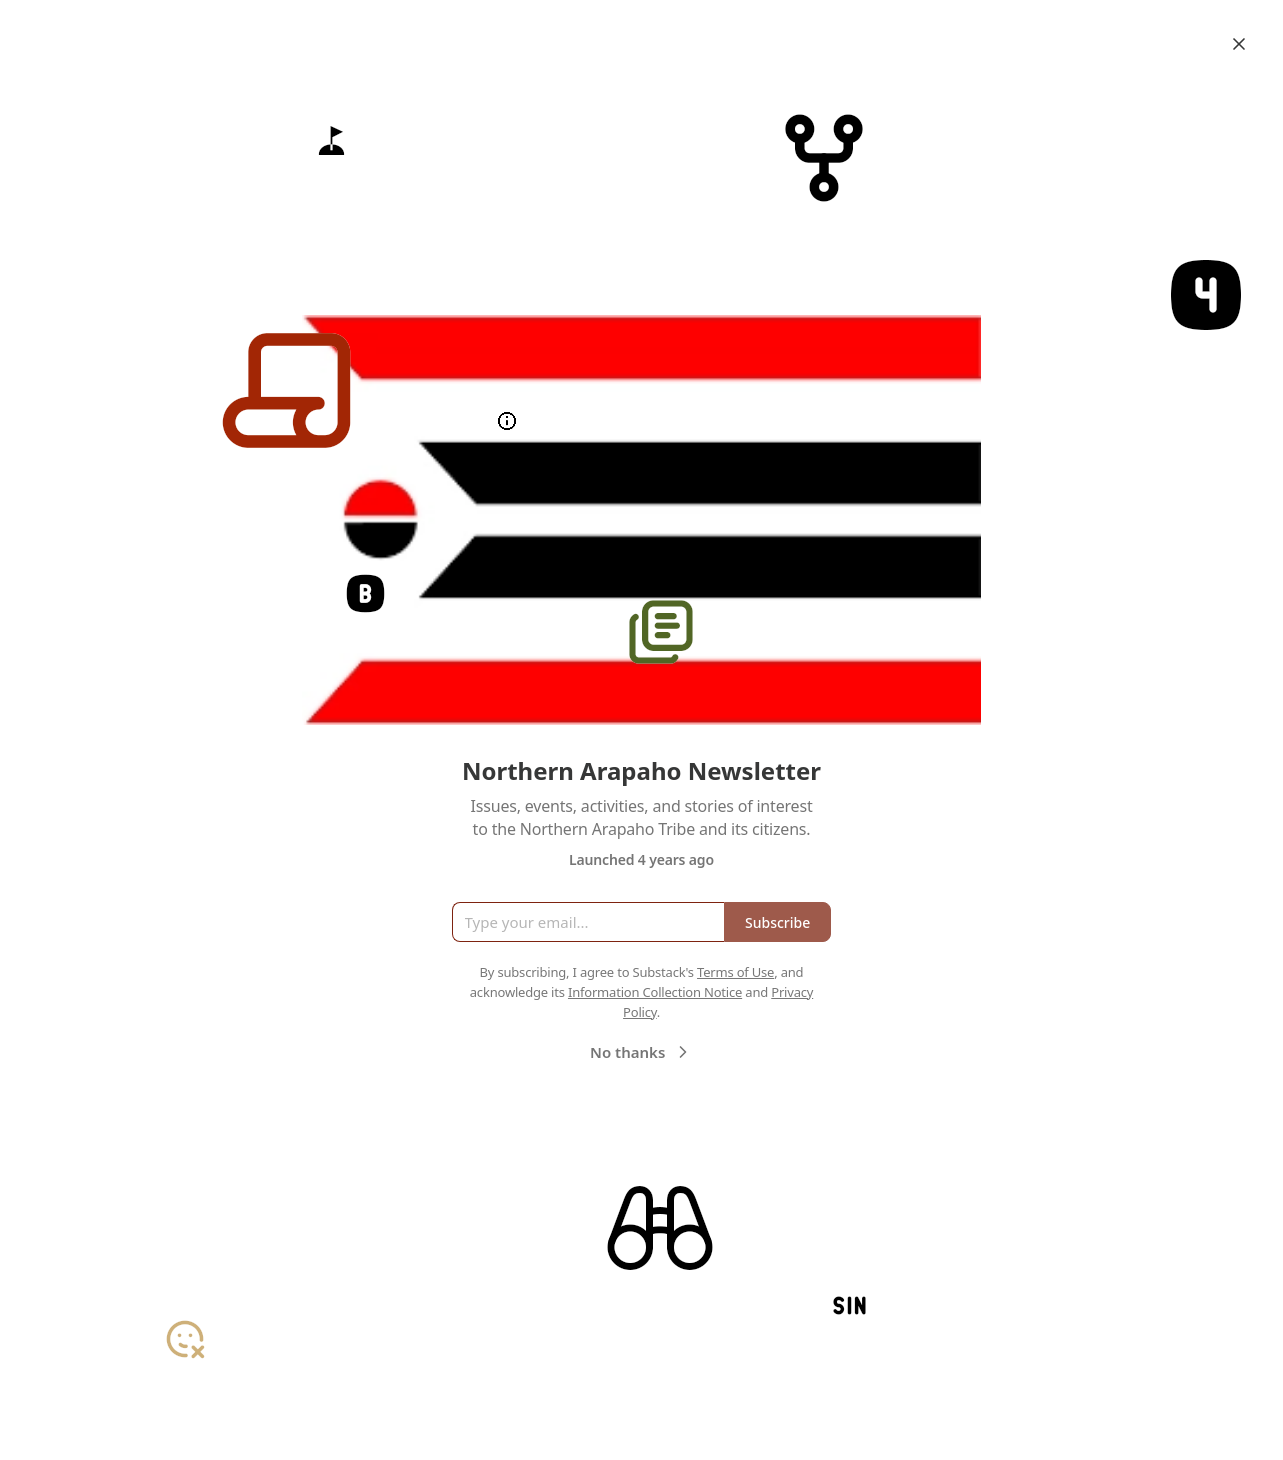 The width and height of the screenshot is (1283, 1460). What do you see at coordinates (507, 421) in the screenshot?
I see `view more information or details` at bounding box center [507, 421].